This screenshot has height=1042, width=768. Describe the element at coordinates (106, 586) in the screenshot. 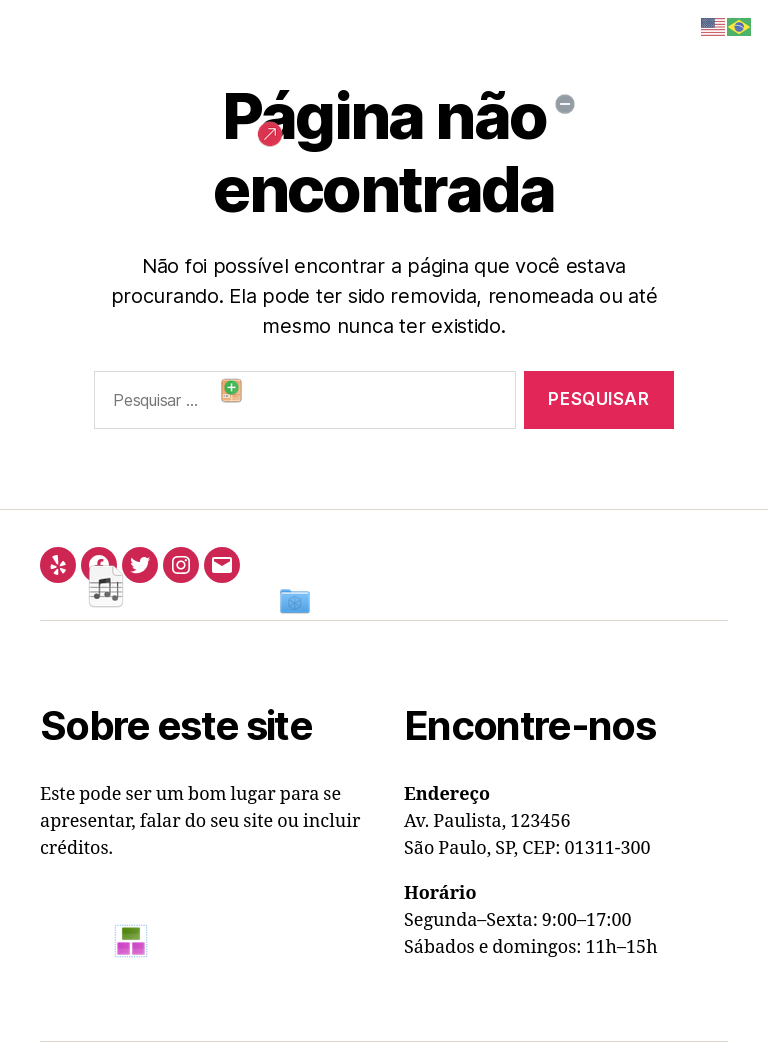

I see `an eMelody ringtone file` at that location.